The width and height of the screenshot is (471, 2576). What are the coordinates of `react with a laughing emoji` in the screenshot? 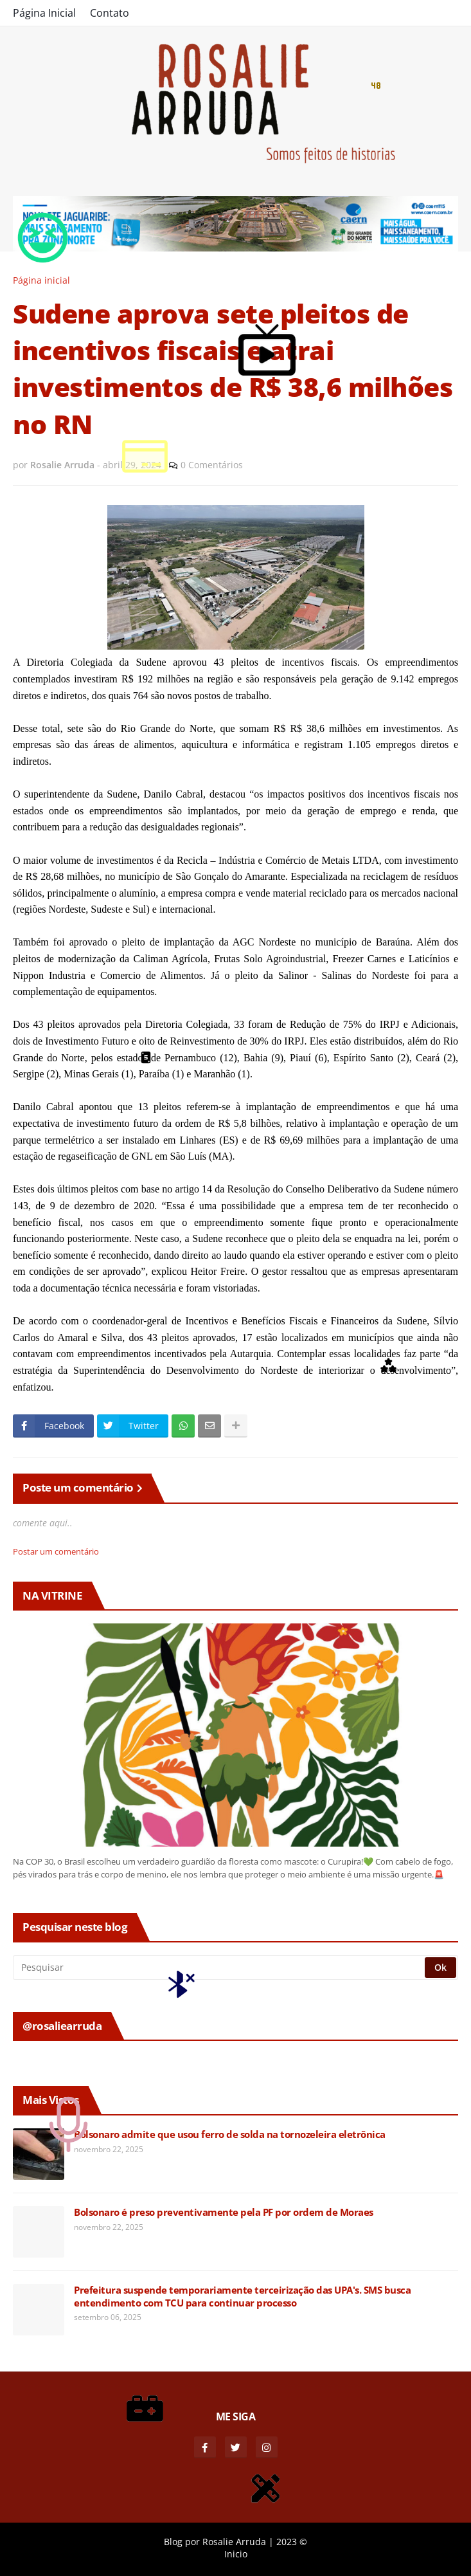 It's located at (42, 237).